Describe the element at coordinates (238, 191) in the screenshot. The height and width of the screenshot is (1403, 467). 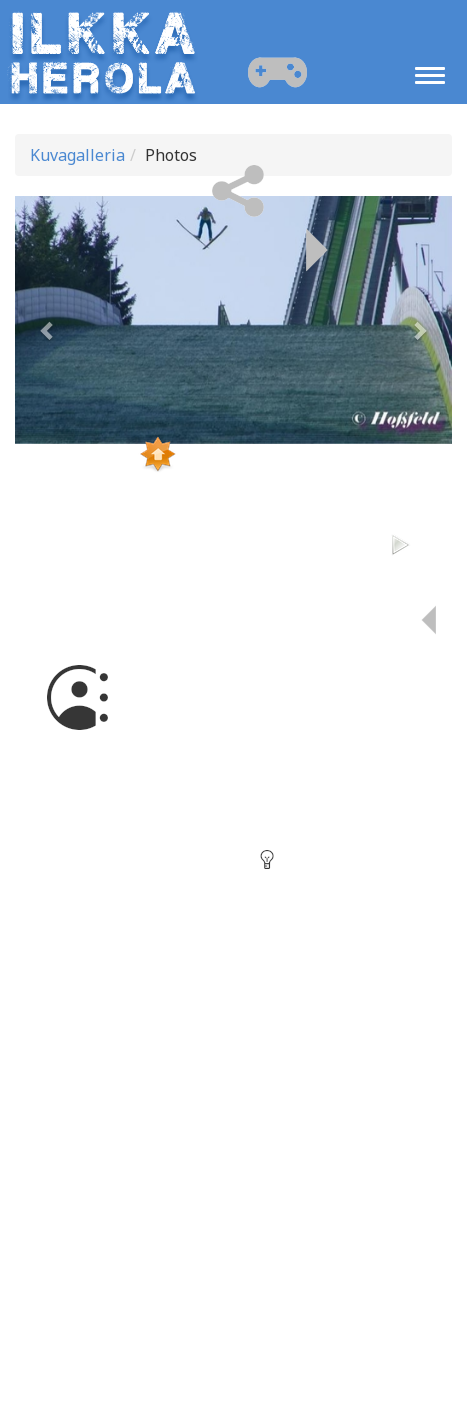
I see `share this item with others` at that location.